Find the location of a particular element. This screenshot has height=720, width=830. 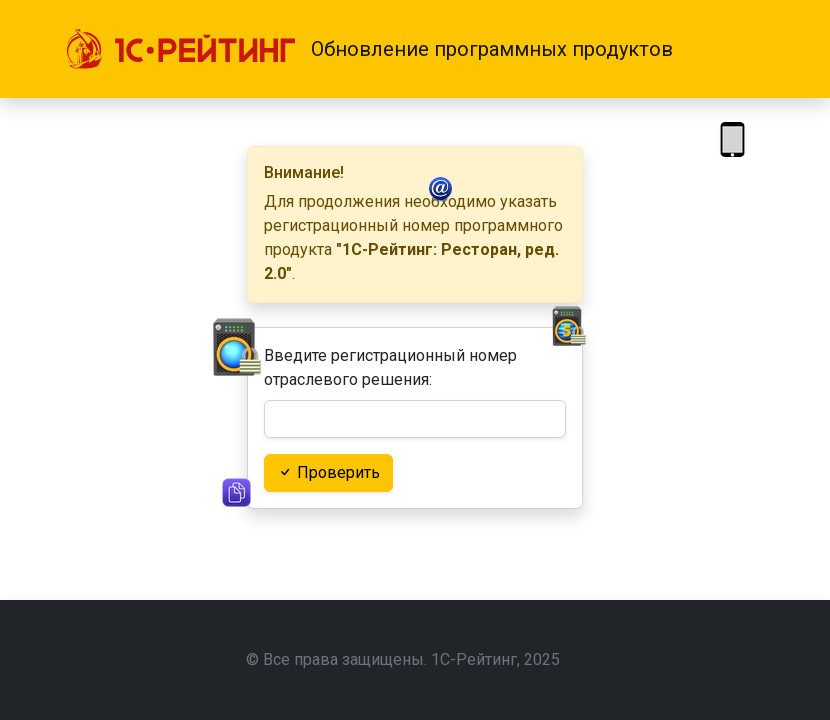

duplicate or copy a document is located at coordinates (236, 492).